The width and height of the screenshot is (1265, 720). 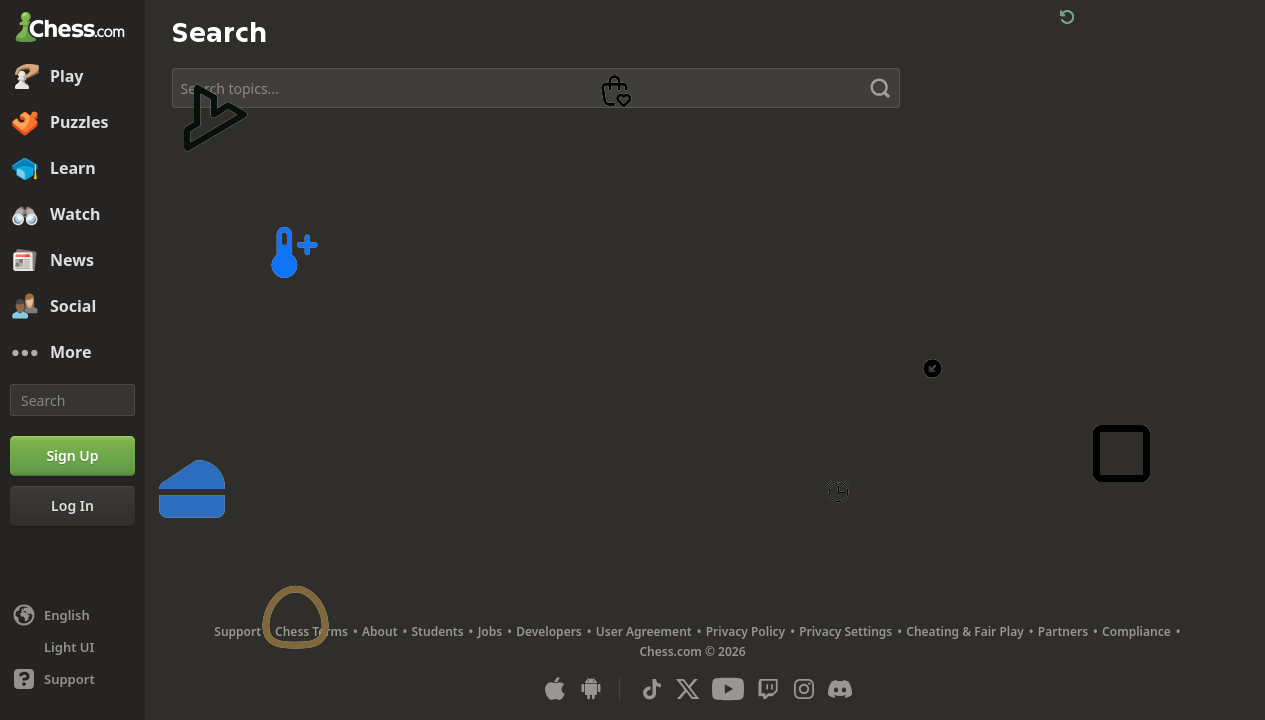 I want to click on set or manage alarms, so click(x=838, y=491).